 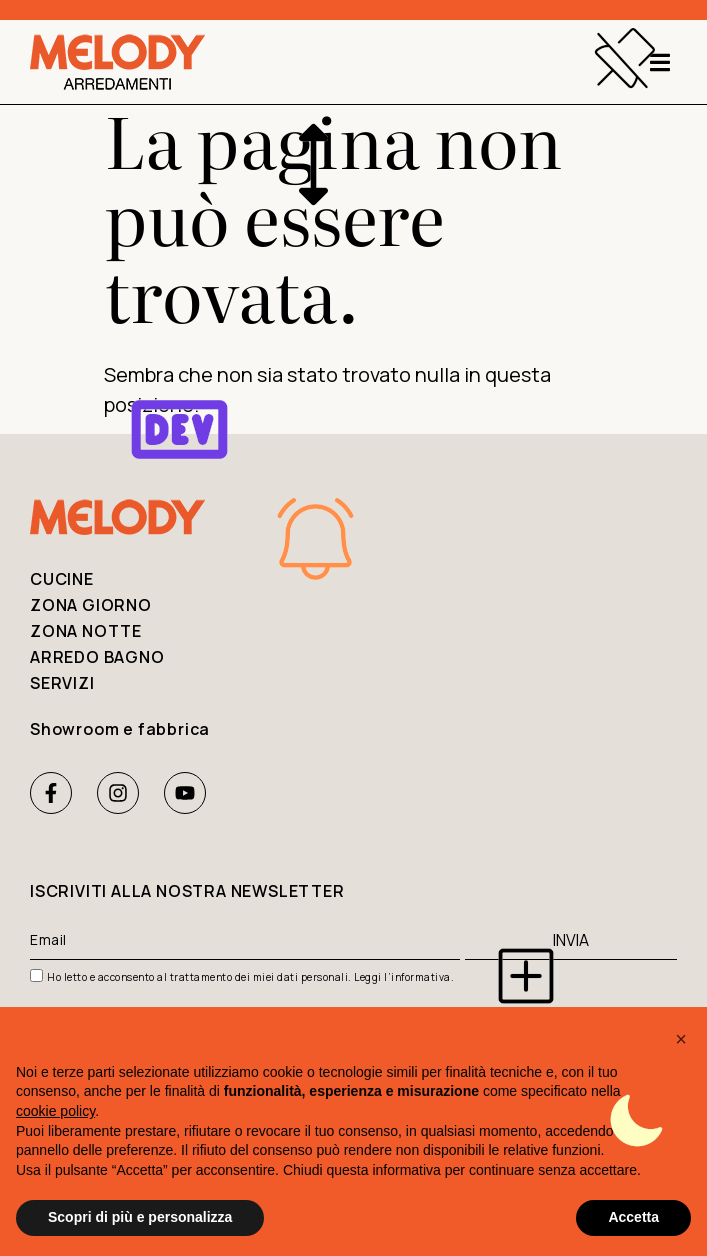 I want to click on enable dark mode, so click(x=635, y=1121).